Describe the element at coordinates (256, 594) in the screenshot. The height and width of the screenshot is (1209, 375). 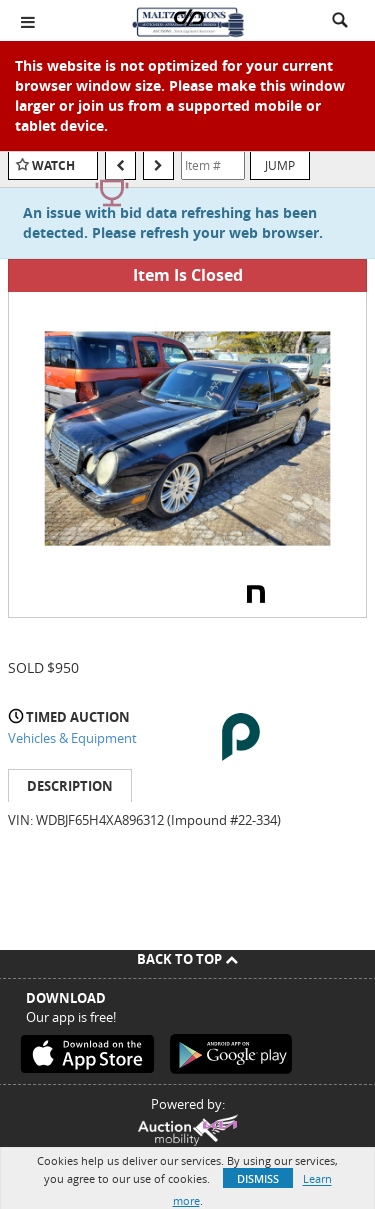
I see `open the Note app` at that location.